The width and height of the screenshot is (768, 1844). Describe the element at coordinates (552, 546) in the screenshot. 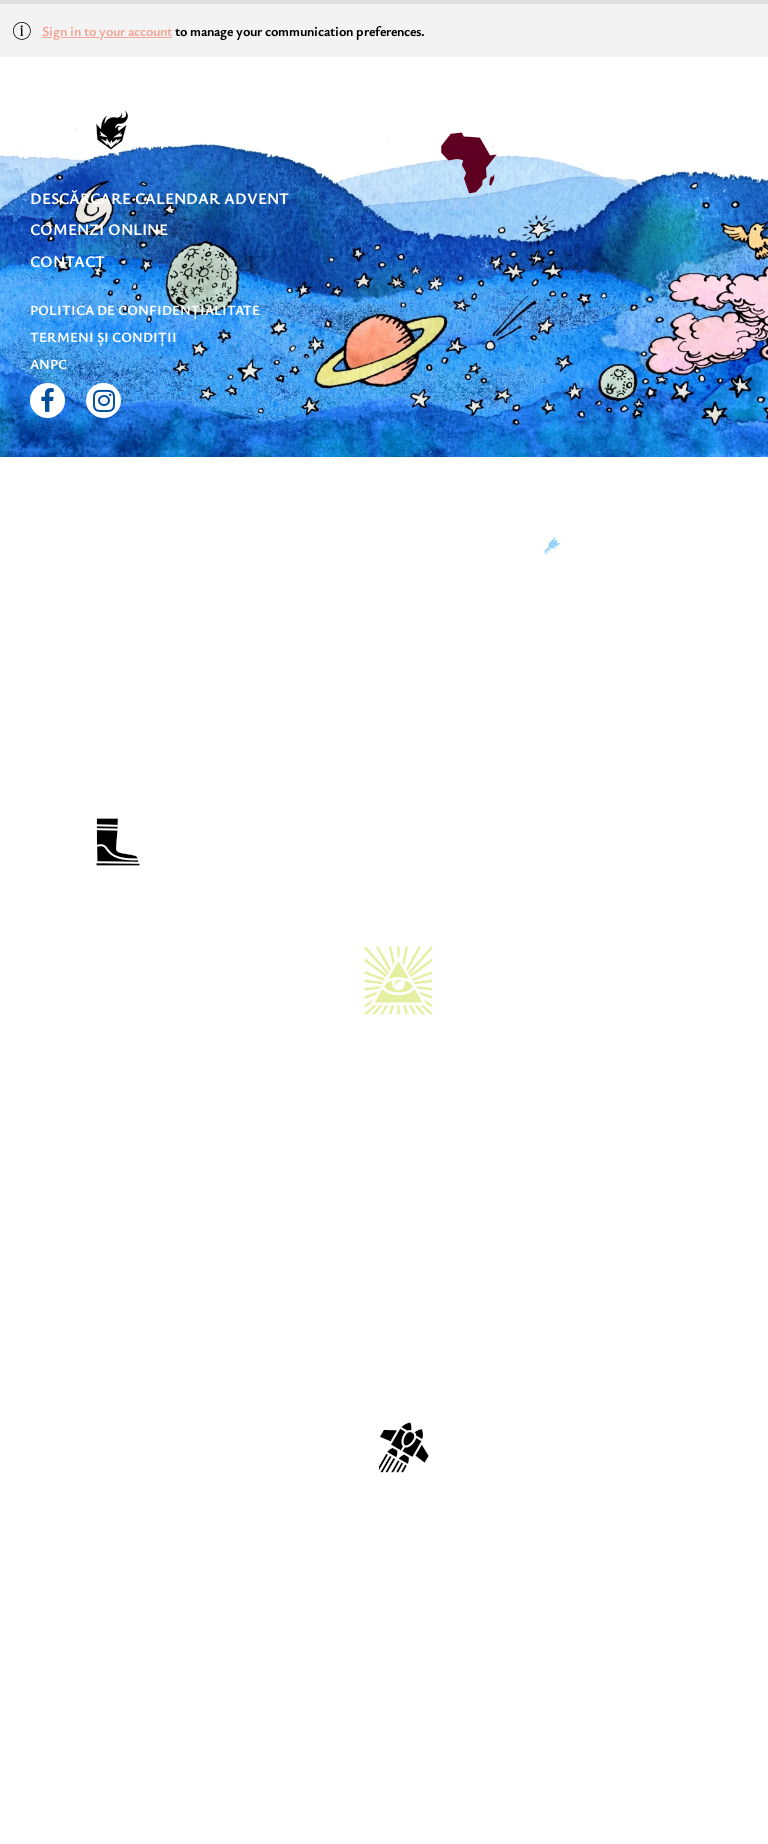

I see `indicates a broken or damaged item` at that location.